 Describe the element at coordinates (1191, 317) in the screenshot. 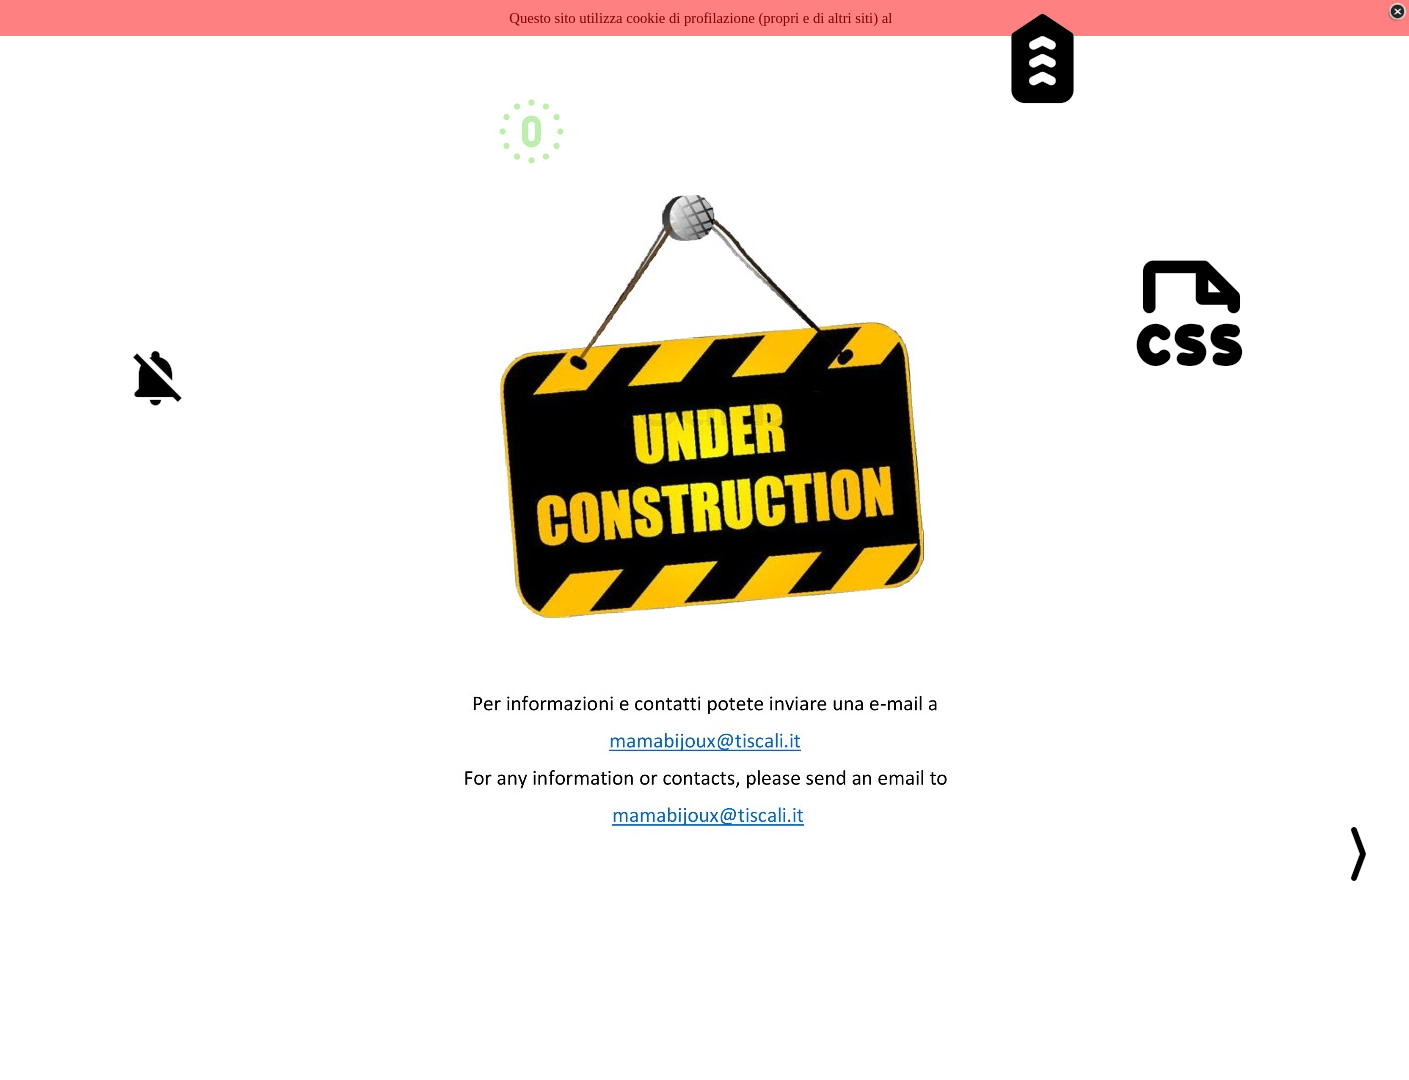

I see `open a CSS stylesheet file` at that location.